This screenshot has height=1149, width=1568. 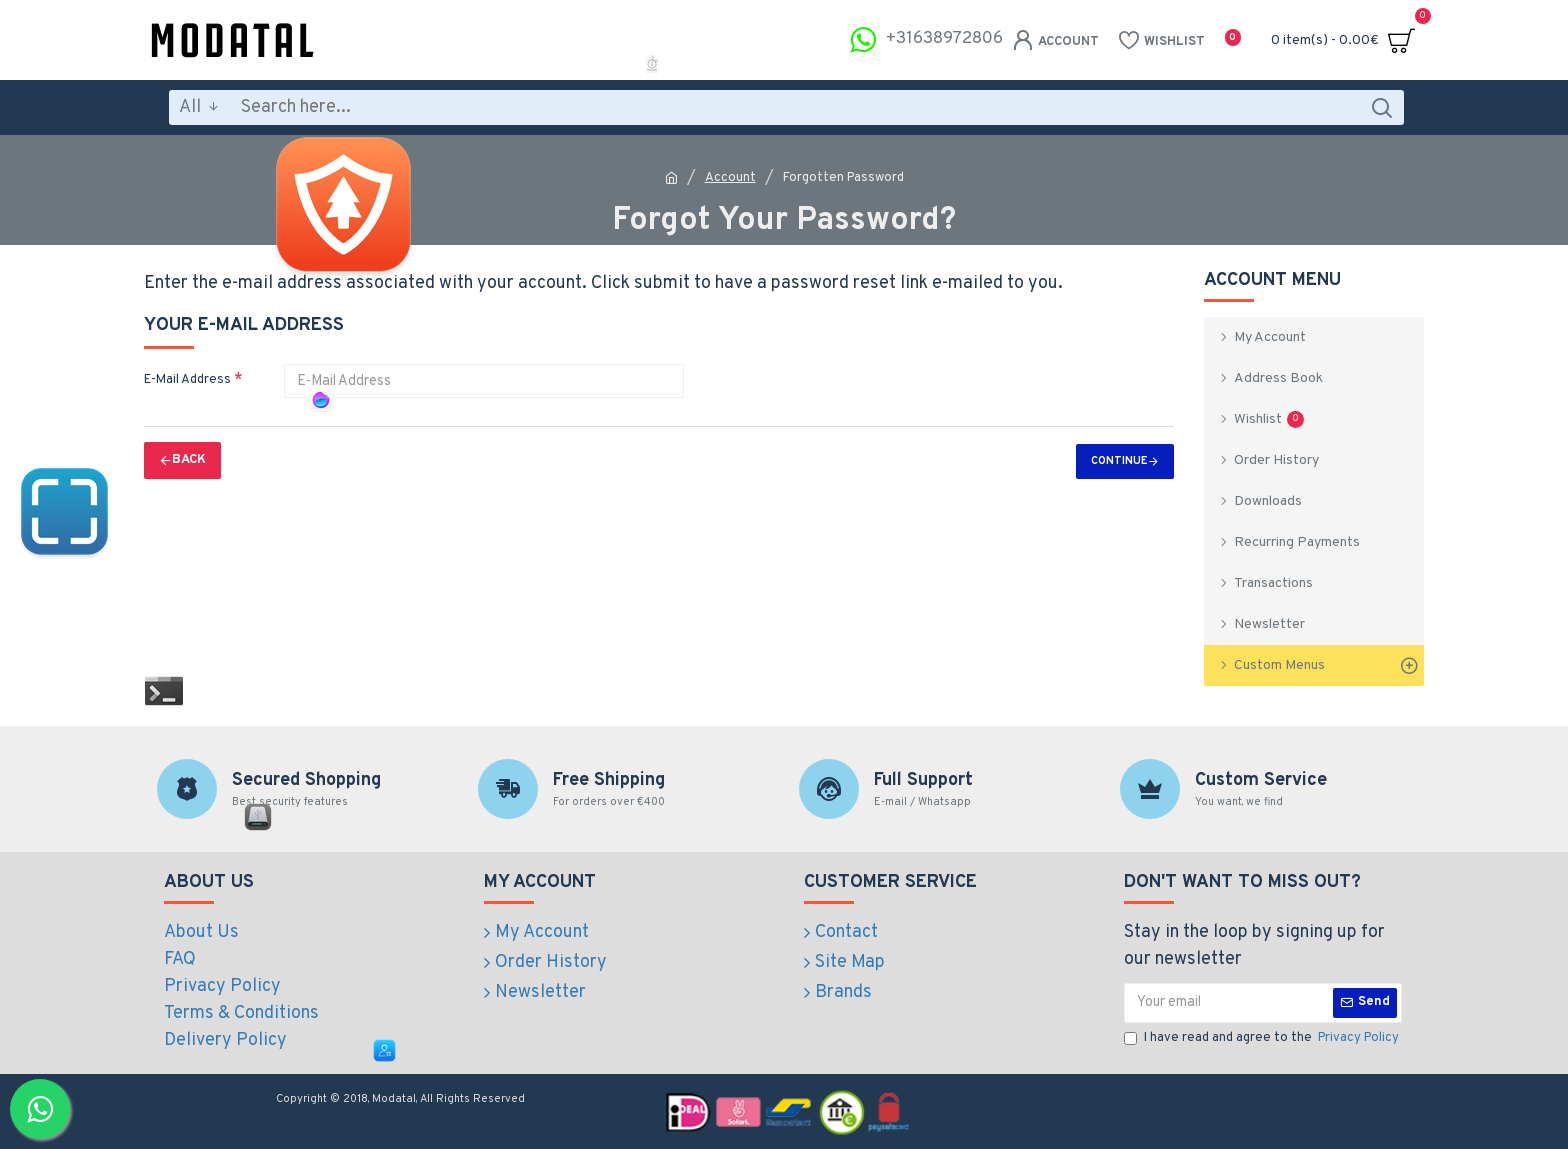 I want to click on open firewatch app, so click(x=343, y=204).